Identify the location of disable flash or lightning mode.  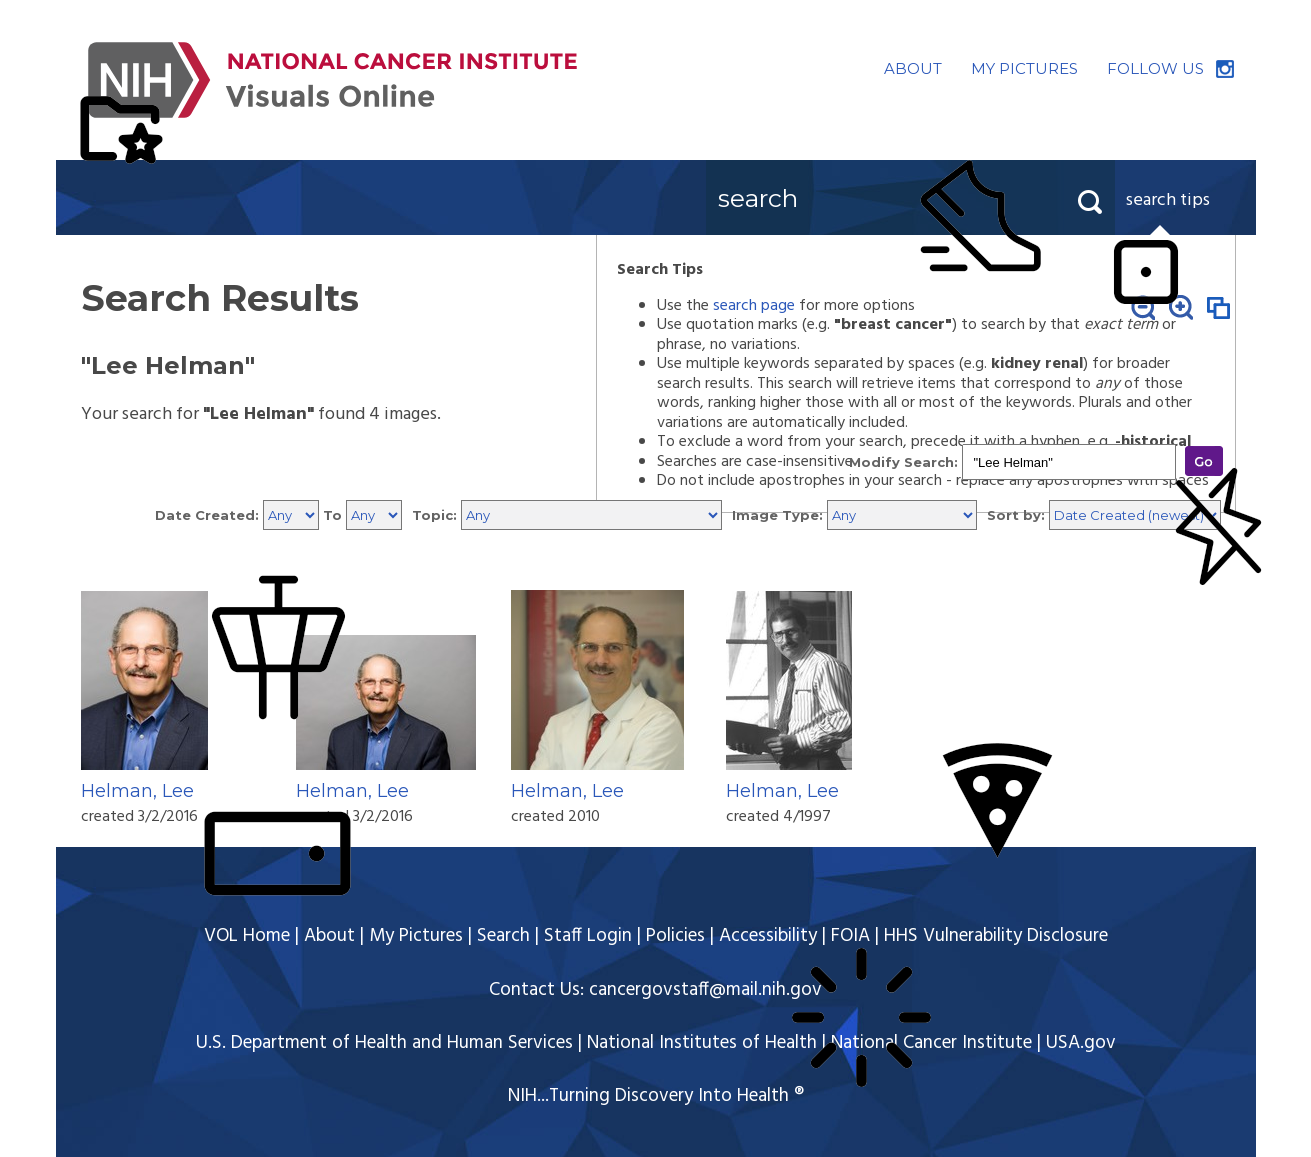
(1218, 526).